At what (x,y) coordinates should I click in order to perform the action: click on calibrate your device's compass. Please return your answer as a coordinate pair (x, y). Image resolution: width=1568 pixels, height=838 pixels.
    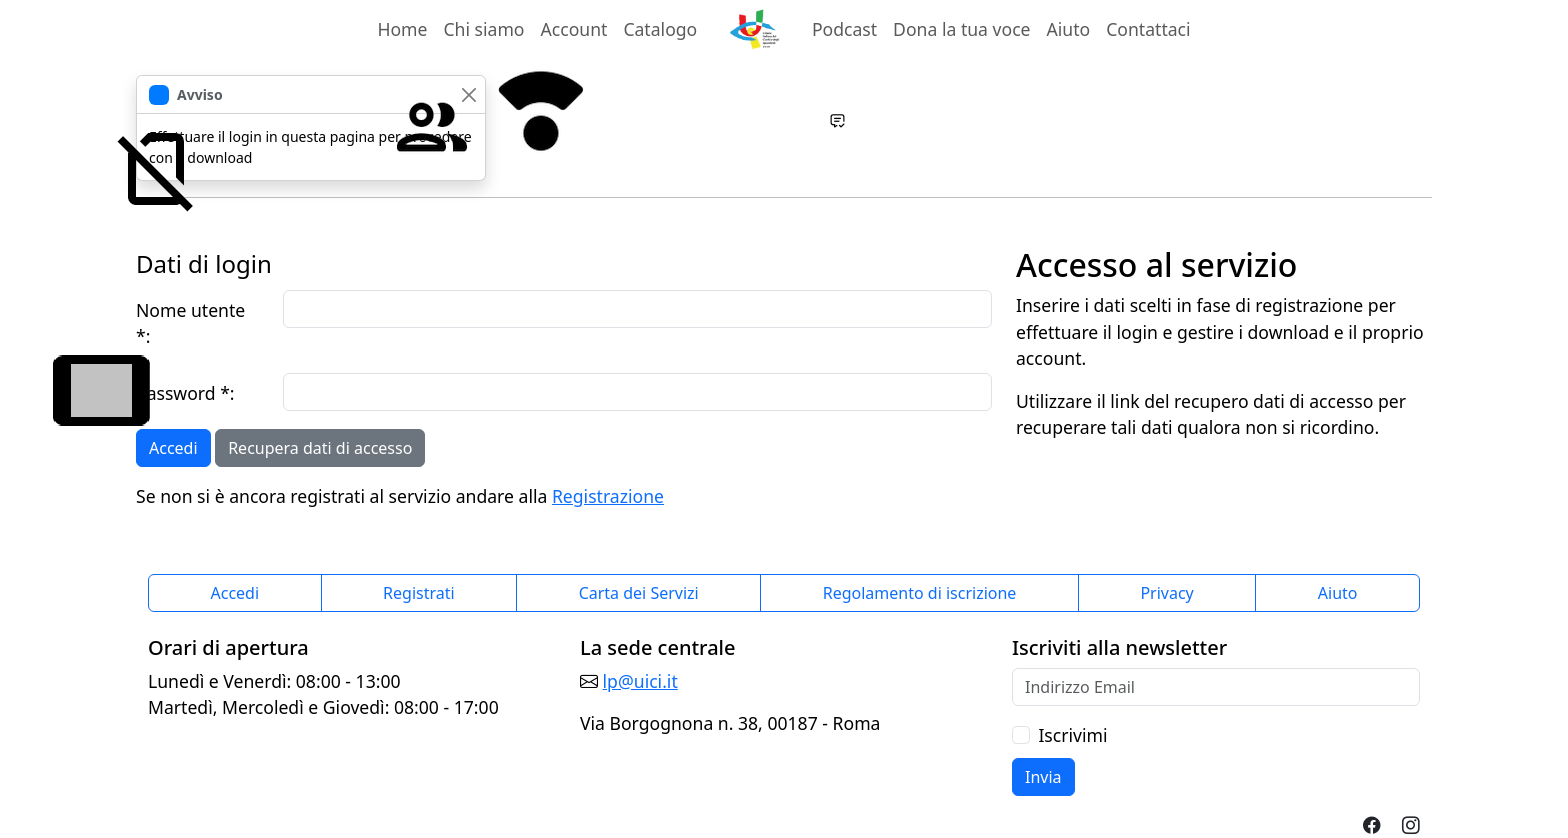
    Looking at the image, I should click on (541, 111).